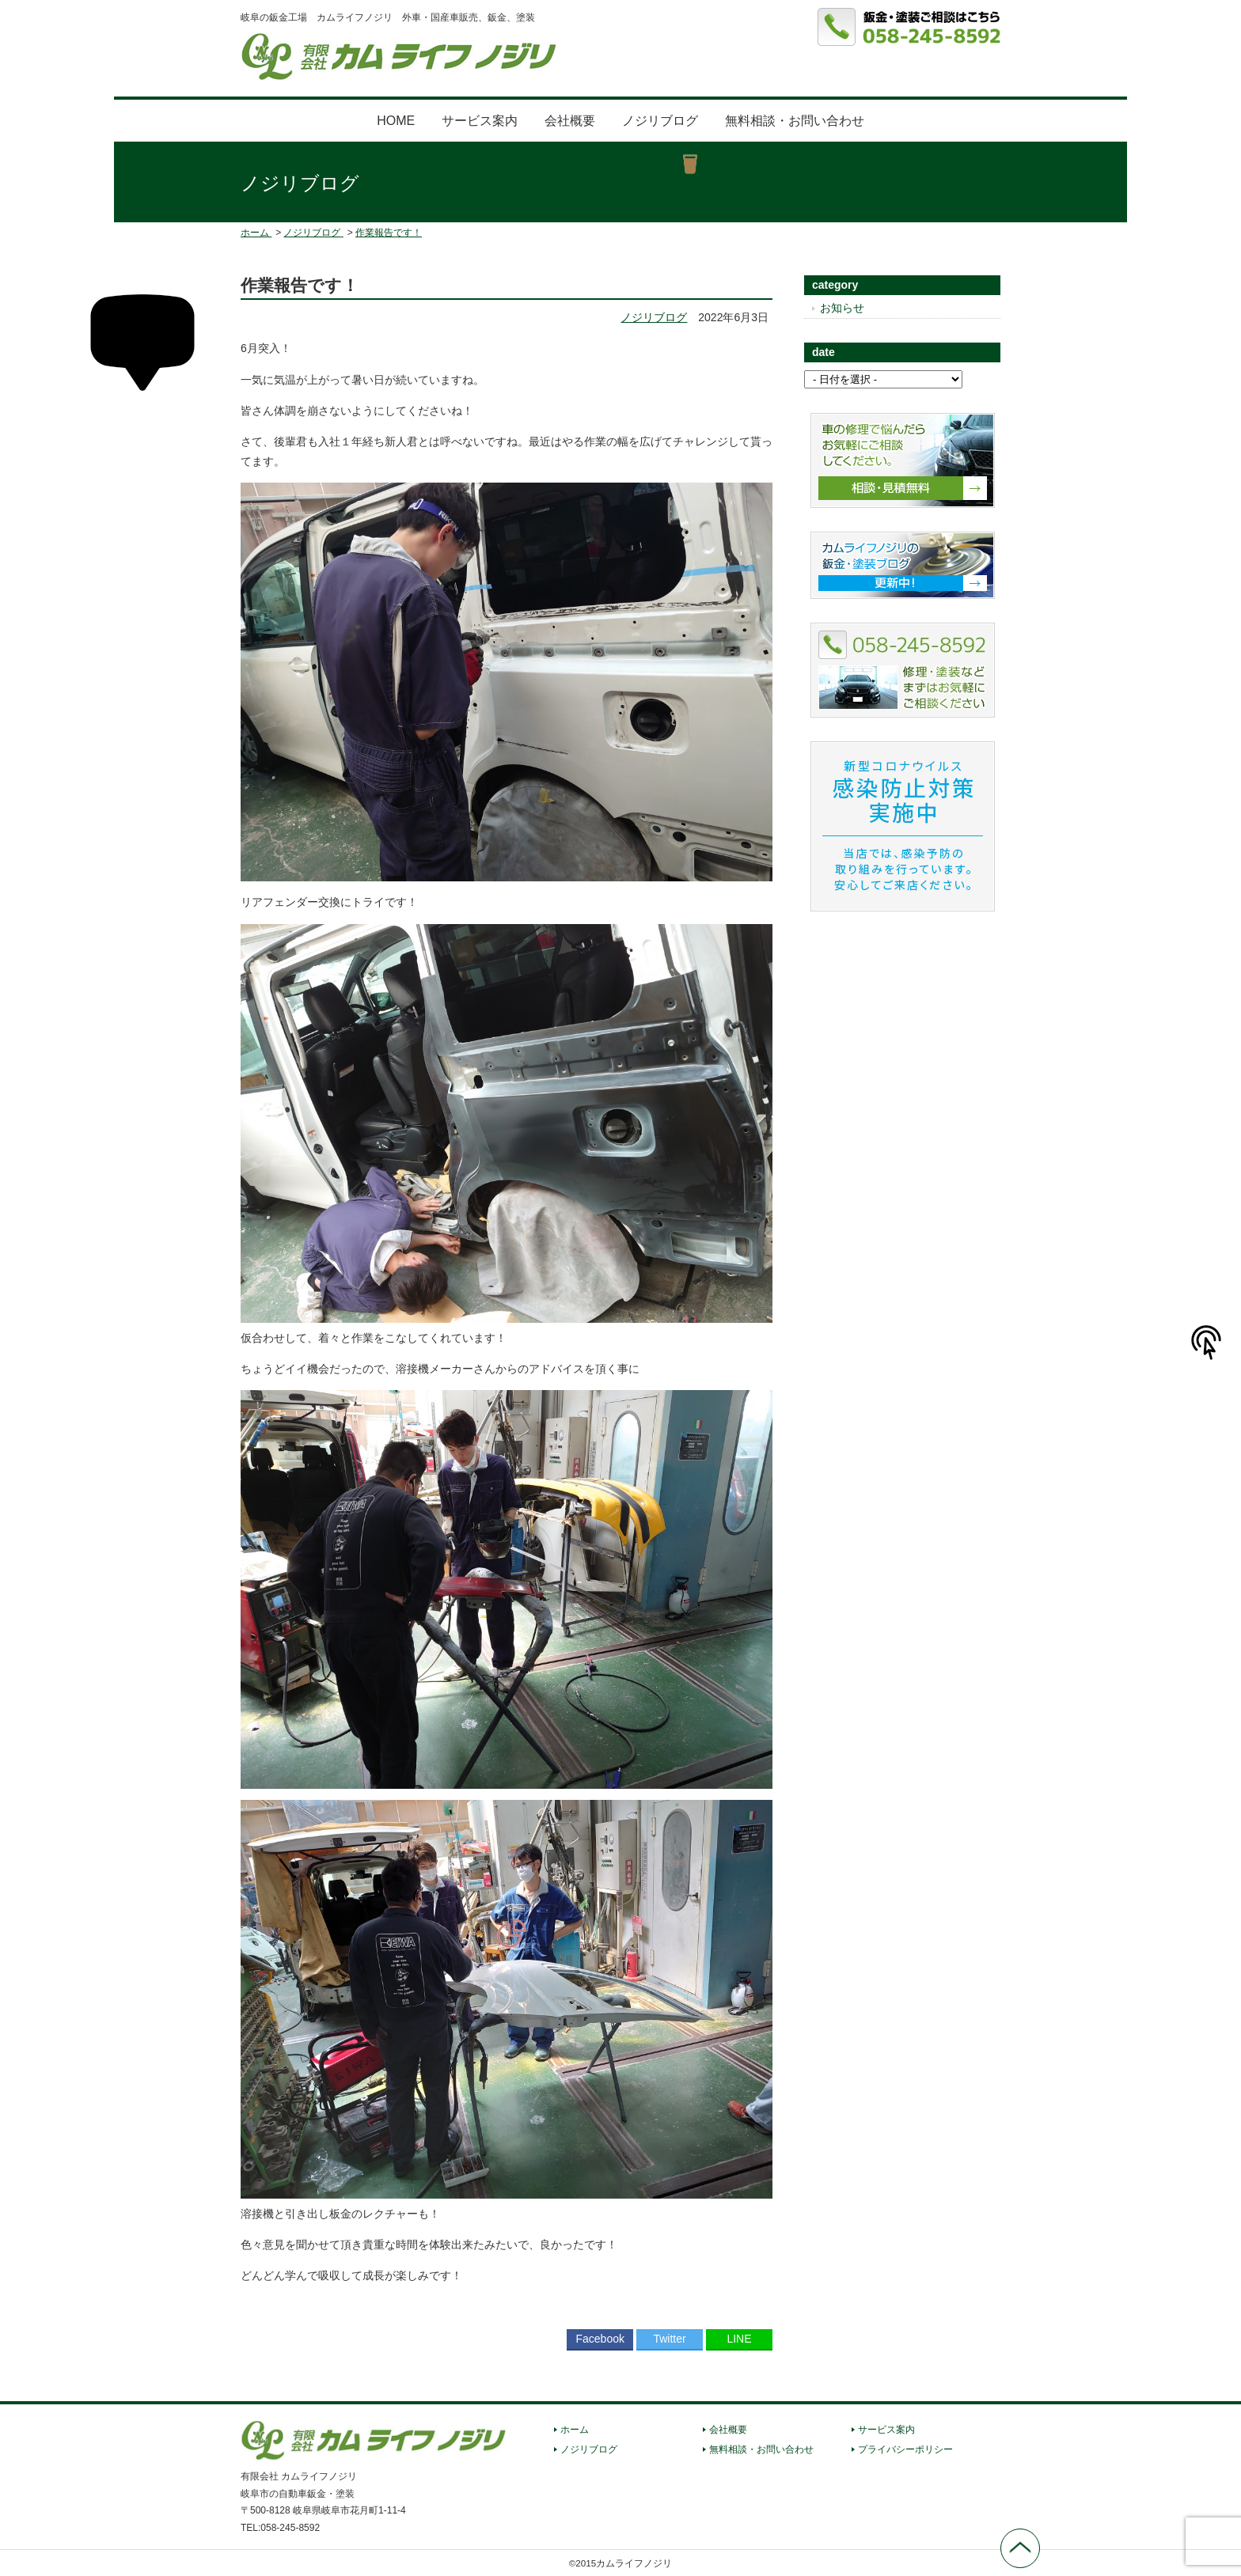 Image resolution: width=1241 pixels, height=2576 pixels. What do you see at coordinates (142, 343) in the screenshot?
I see `open chat or messaging` at bounding box center [142, 343].